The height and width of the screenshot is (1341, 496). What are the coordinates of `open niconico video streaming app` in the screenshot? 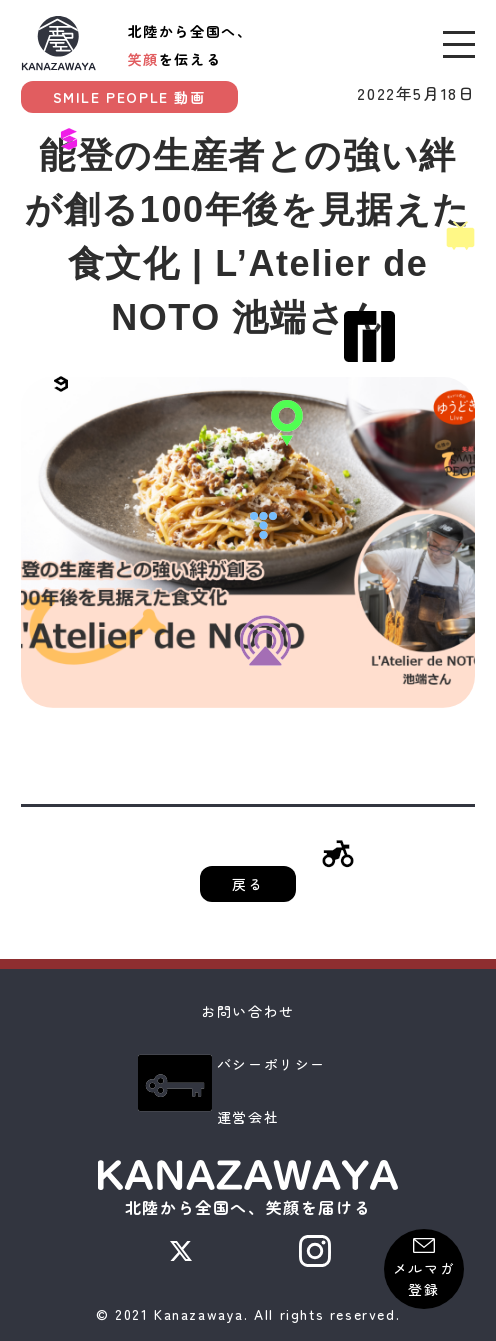 It's located at (460, 235).